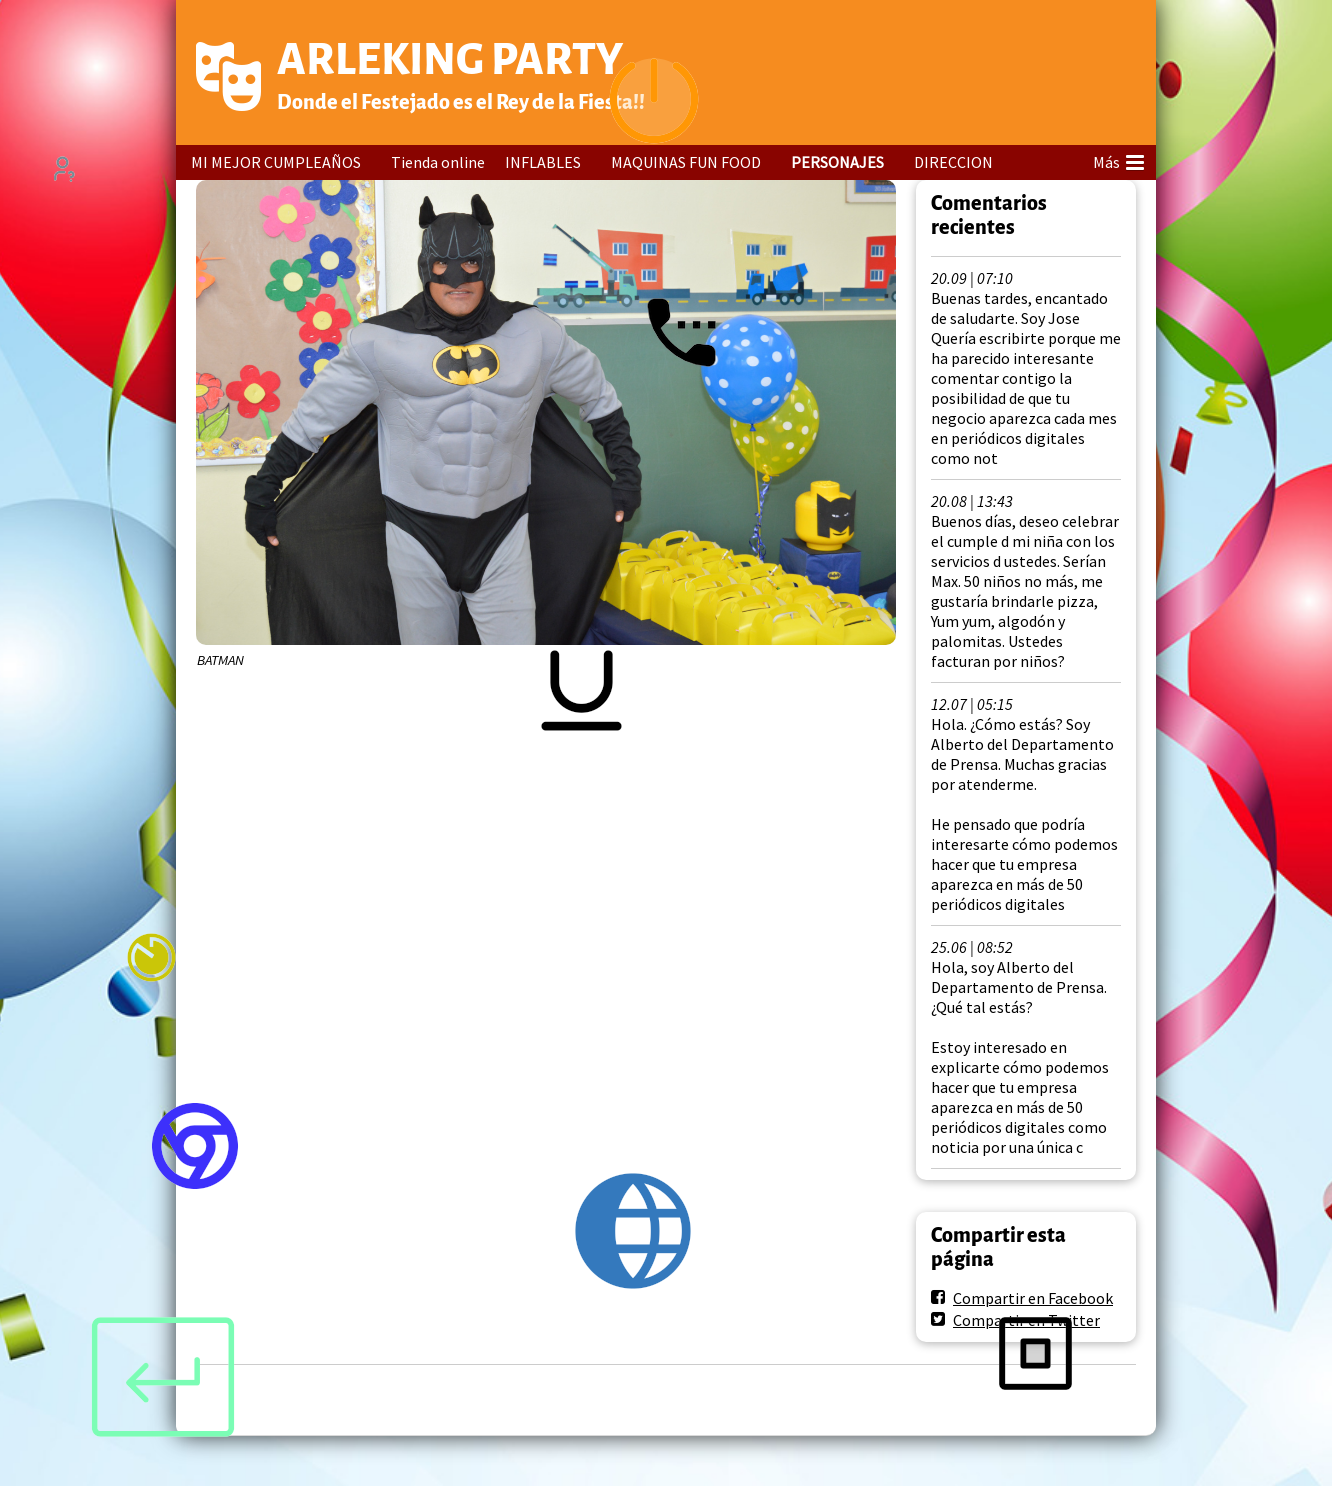 The width and height of the screenshot is (1332, 1486). I want to click on unknown or unidentified user, so click(62, 168).